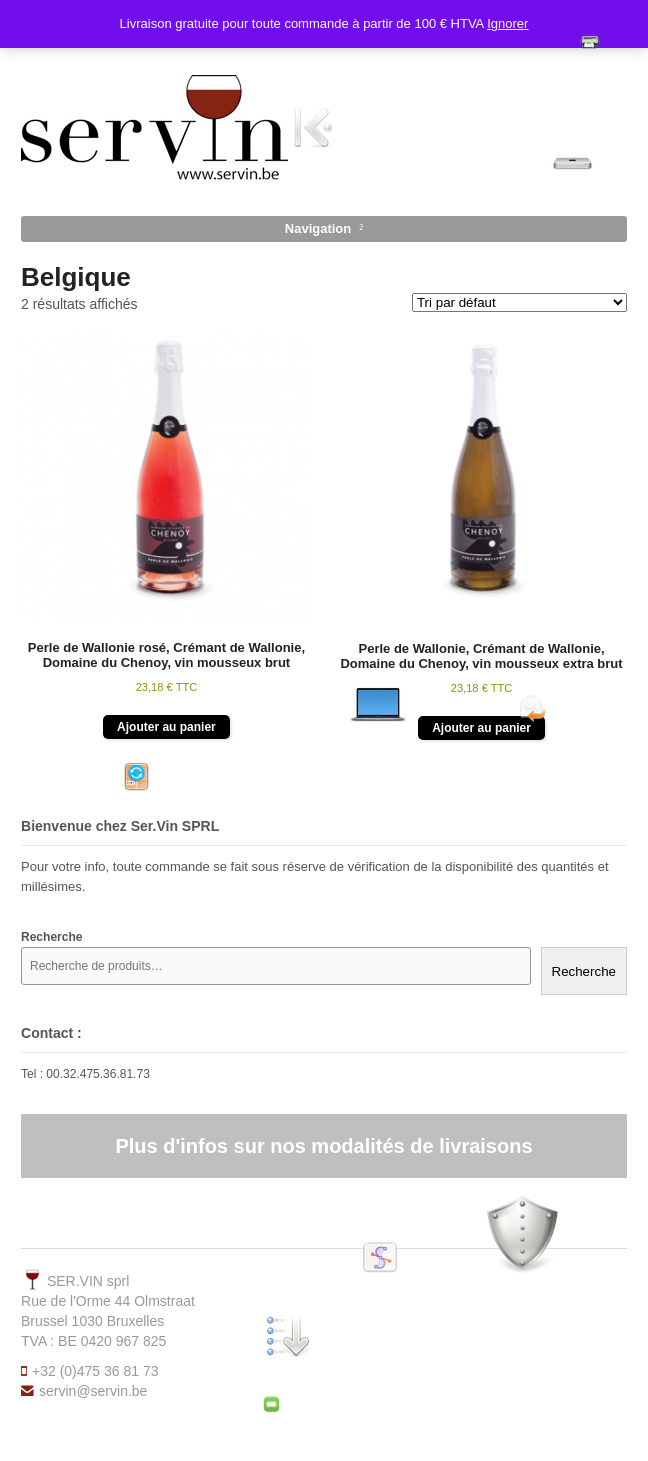 The image size is (648, 1461). I want to click on print the current document, so click(590, 42).